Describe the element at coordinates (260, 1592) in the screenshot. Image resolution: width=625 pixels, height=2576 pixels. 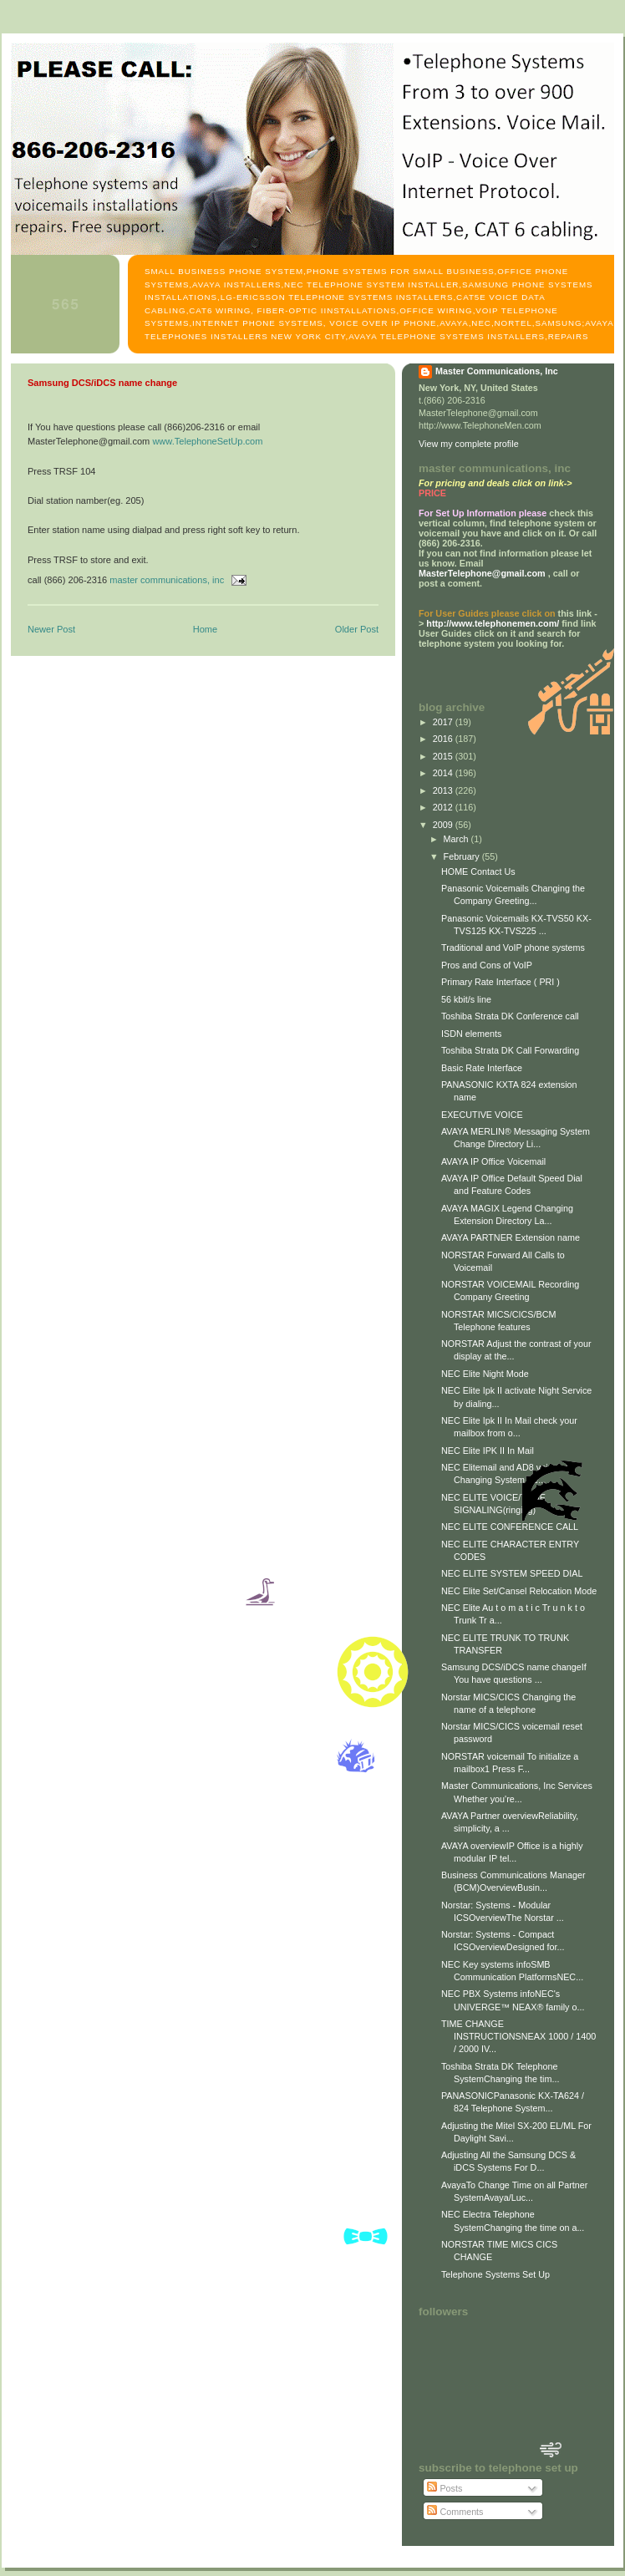
I see `canadian goose character or wildlife element` at that location.